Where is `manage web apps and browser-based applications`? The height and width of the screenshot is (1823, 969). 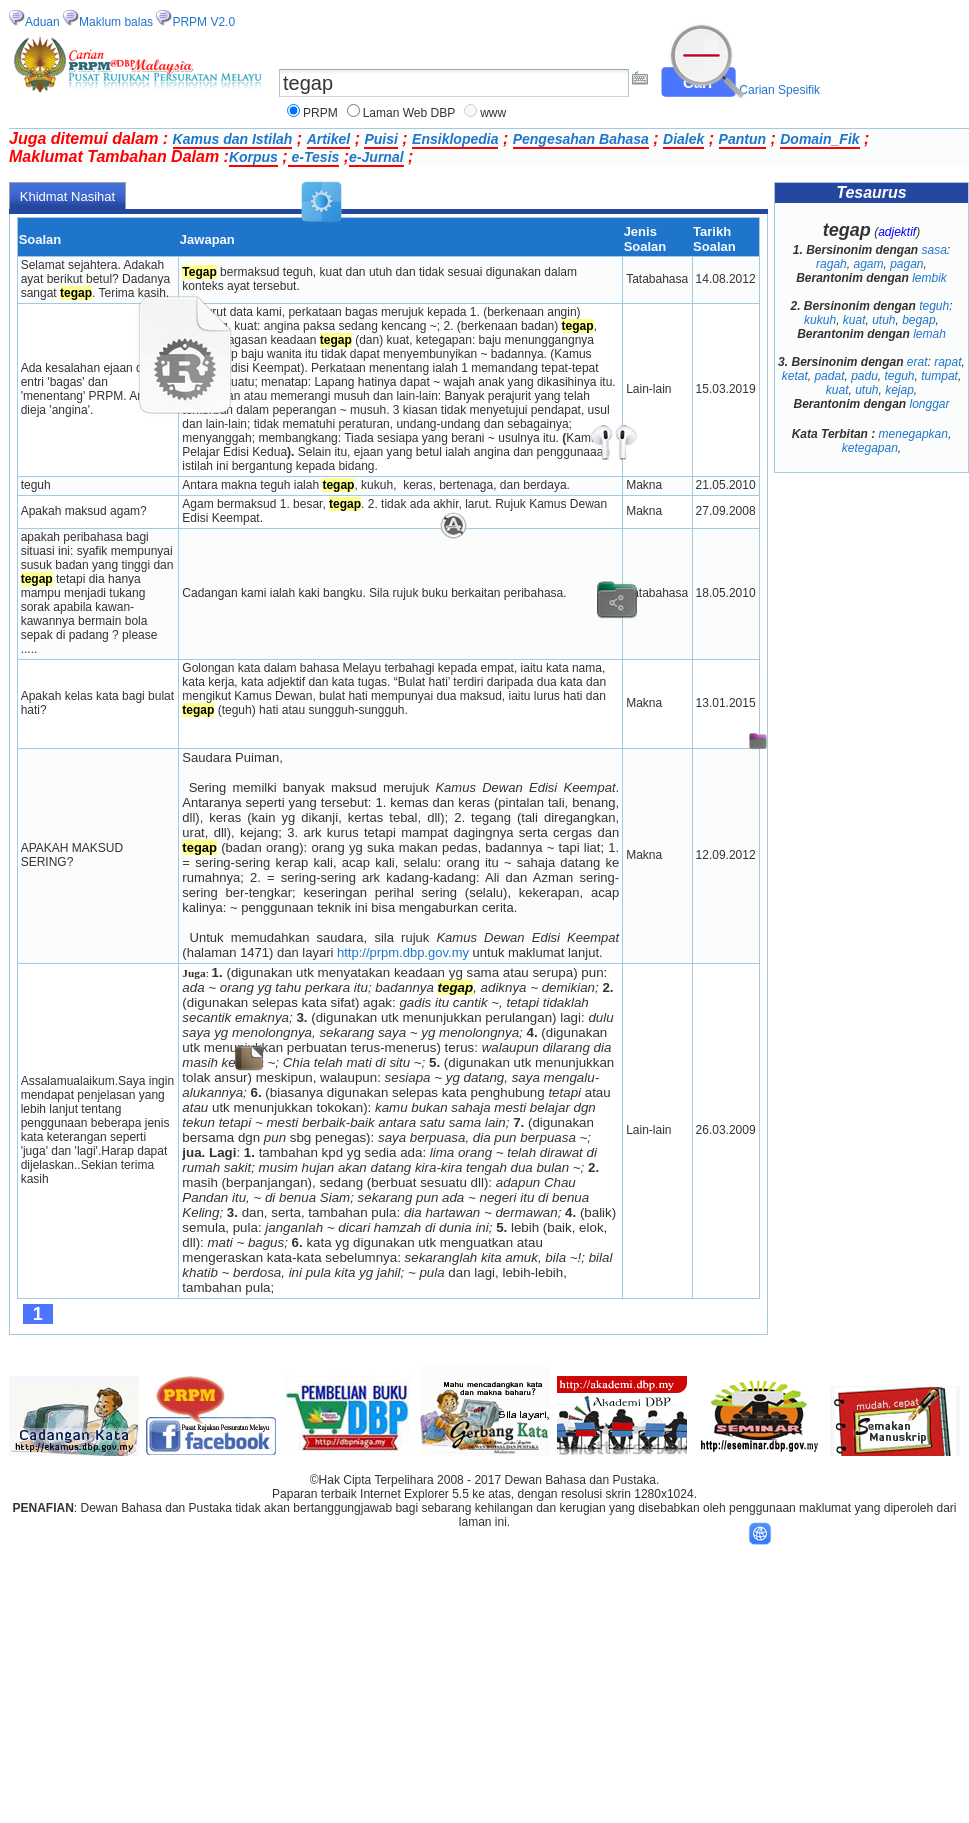 manage web apps and browser-based applications is located at coordinates (760, 1534).